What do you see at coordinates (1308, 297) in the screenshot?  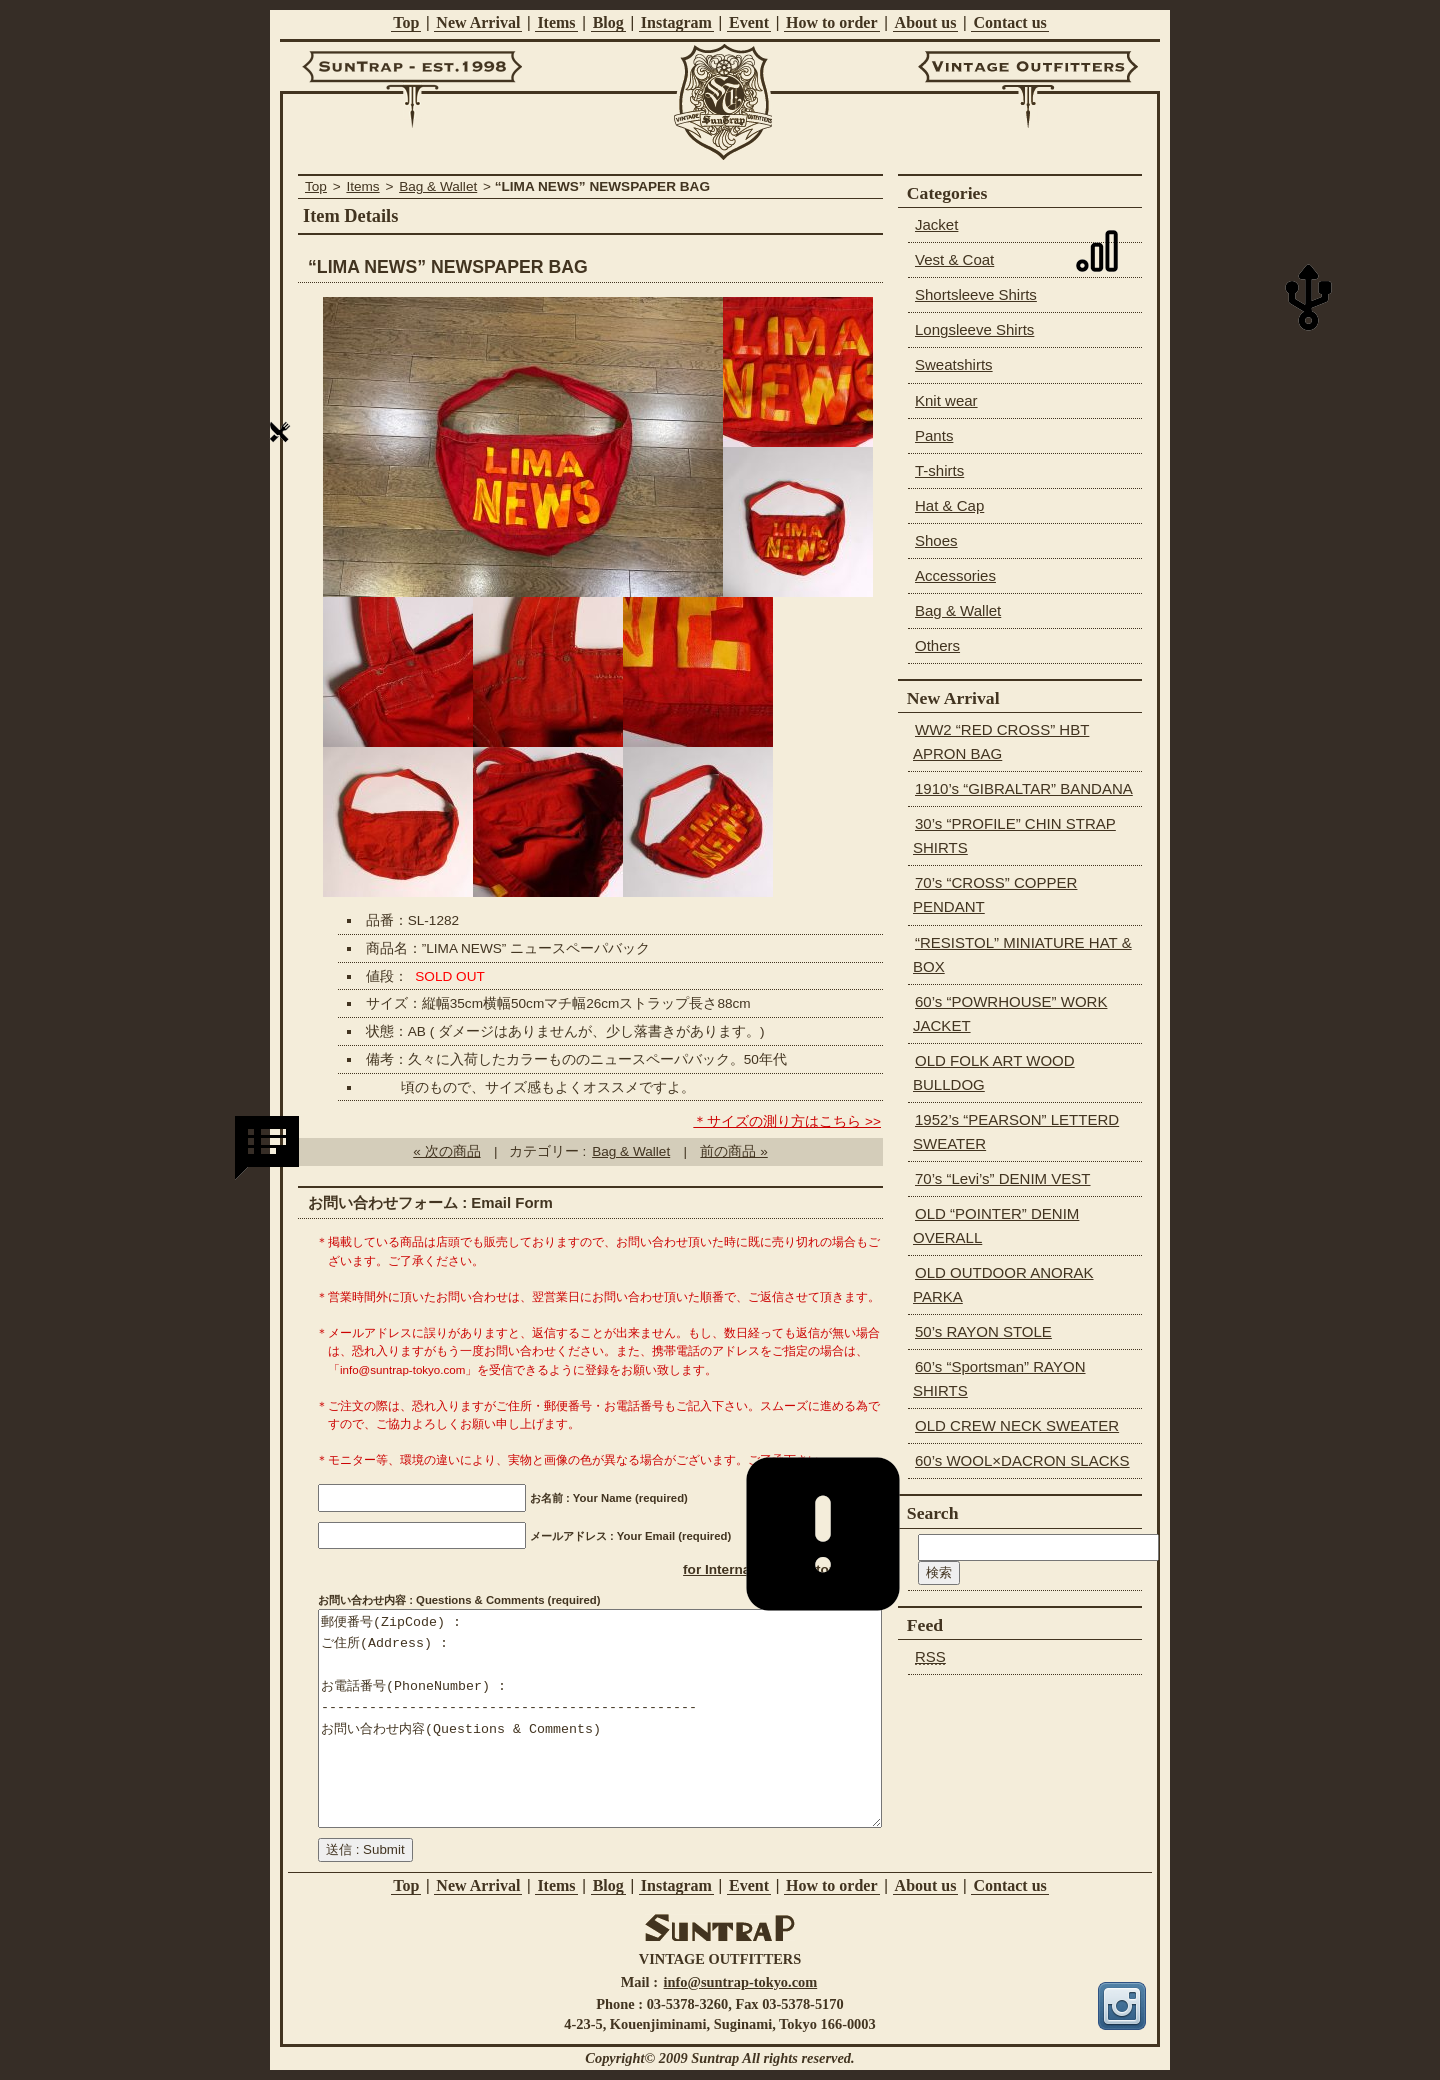 I see `connect a USB device` at bounding box center [1308, 297].